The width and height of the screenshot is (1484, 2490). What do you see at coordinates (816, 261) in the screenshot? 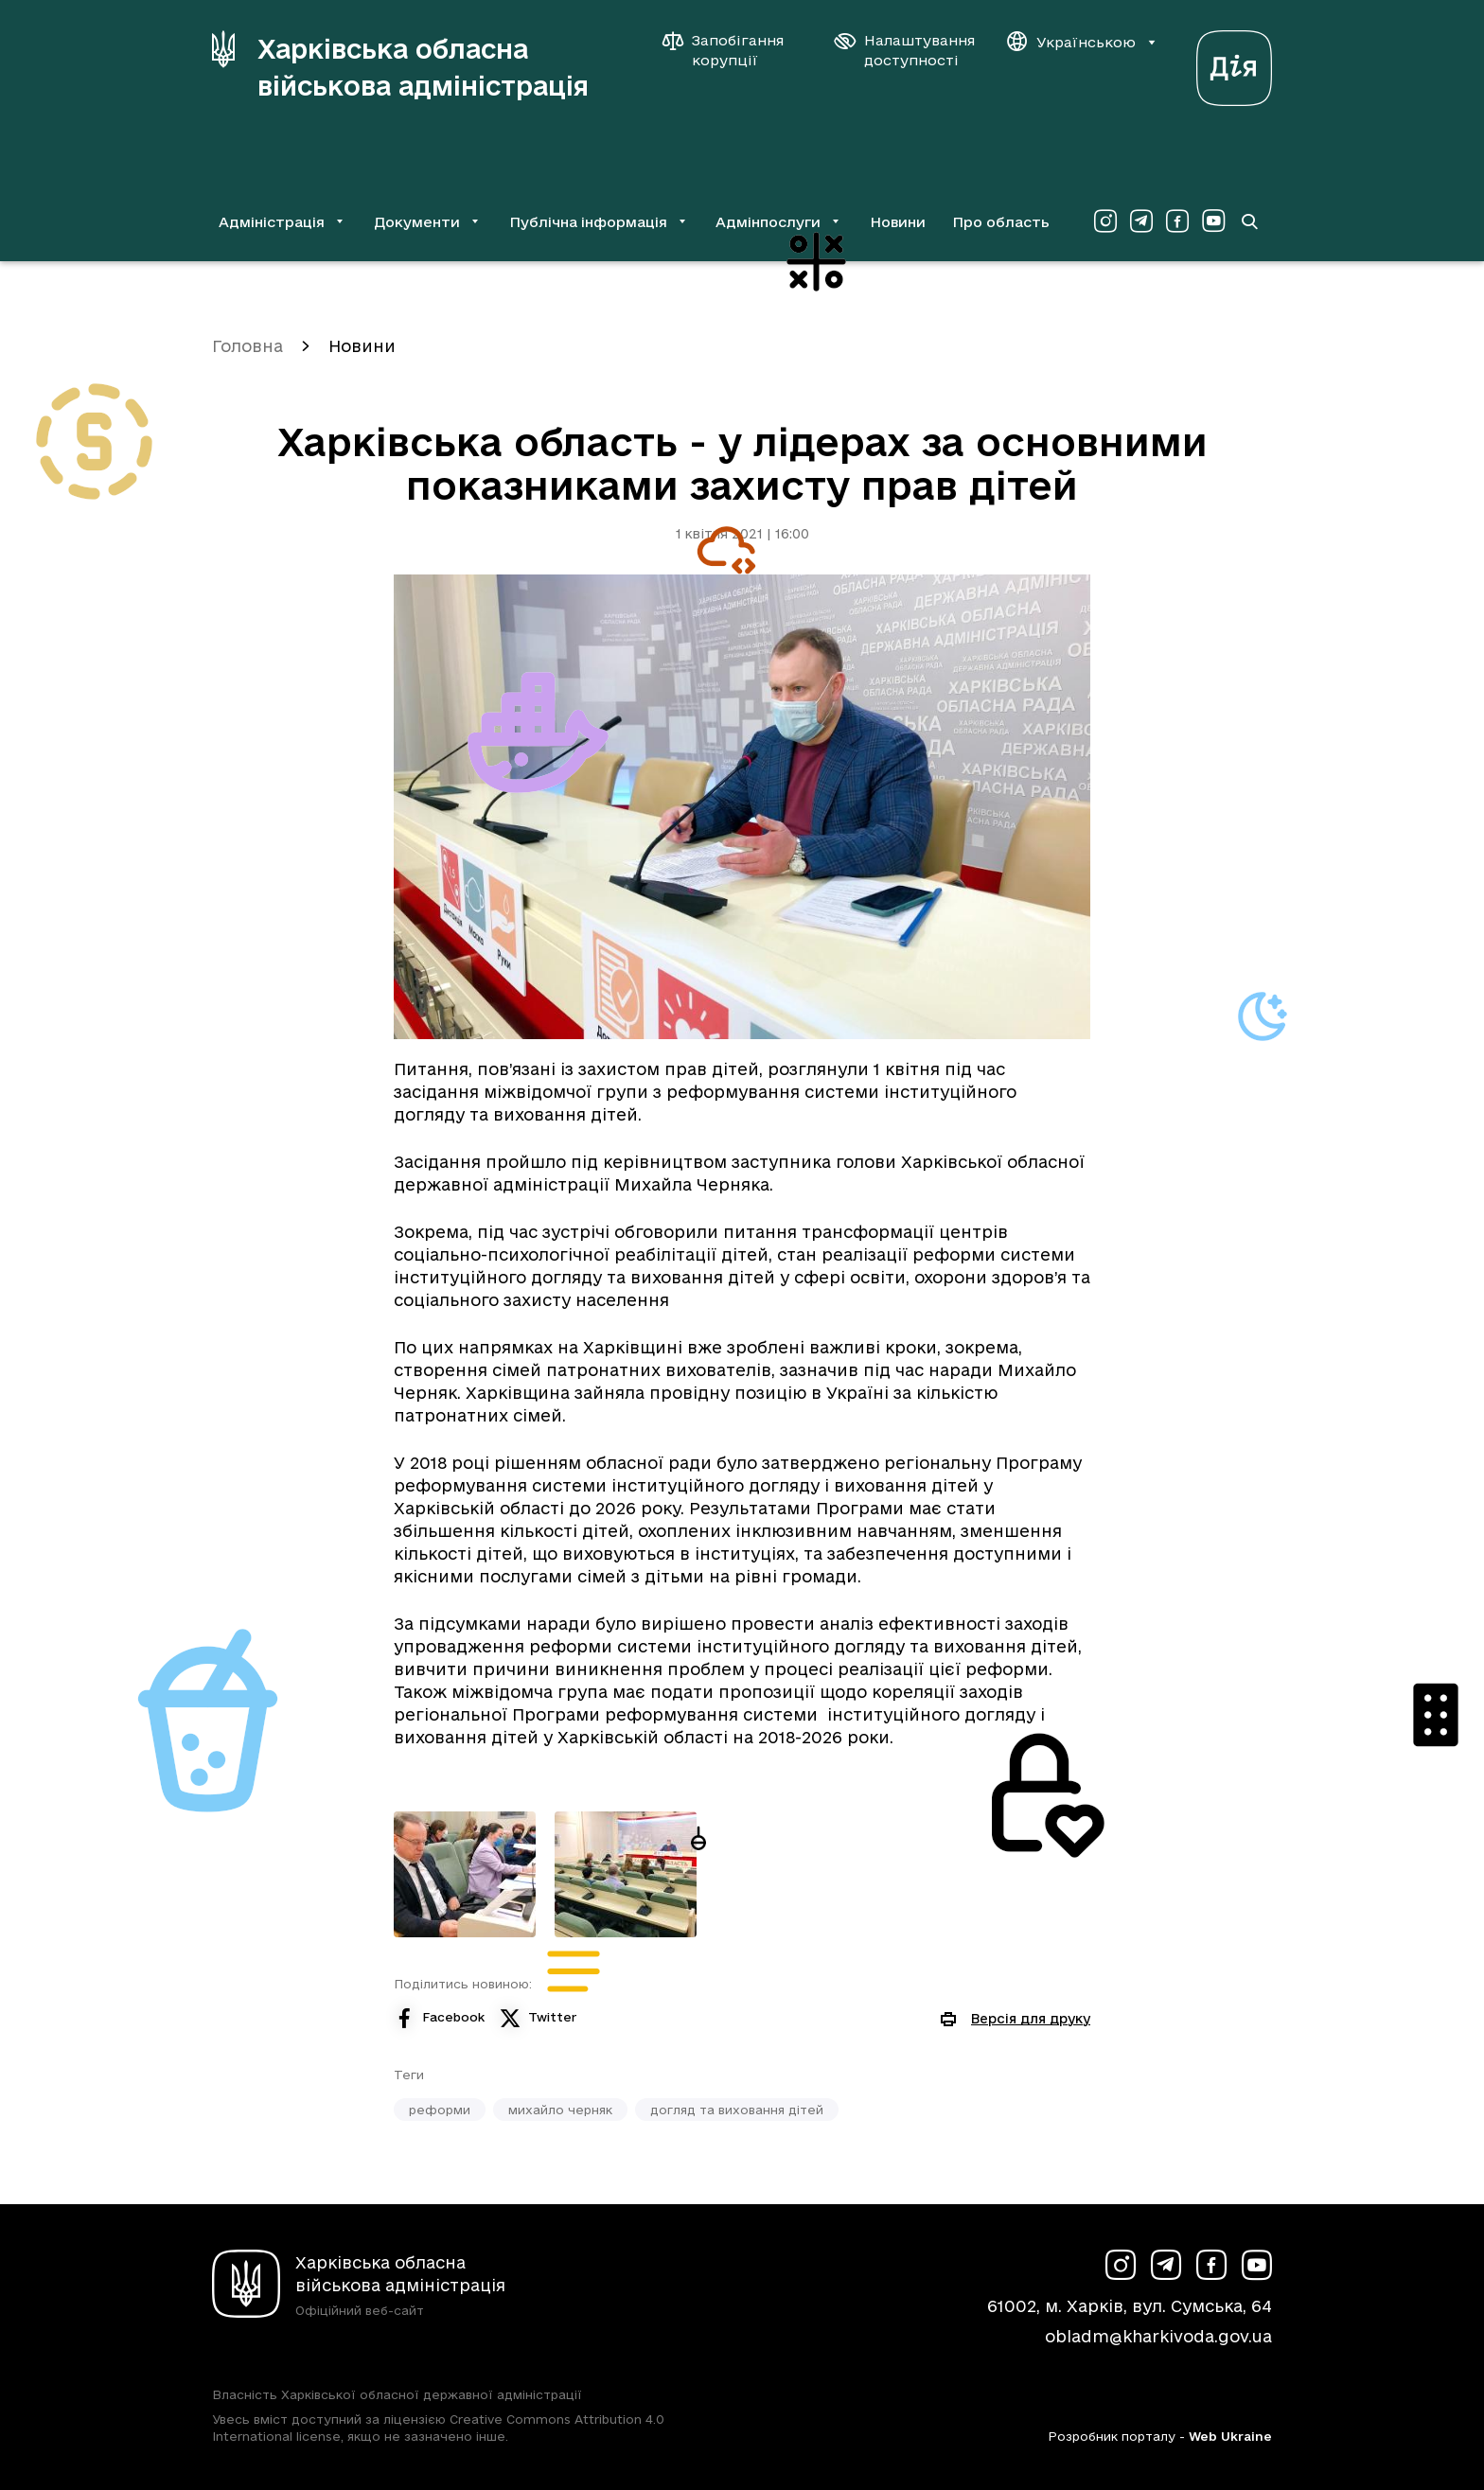
I see `play tic-tac-toe game` at bounding box center [816, 261].